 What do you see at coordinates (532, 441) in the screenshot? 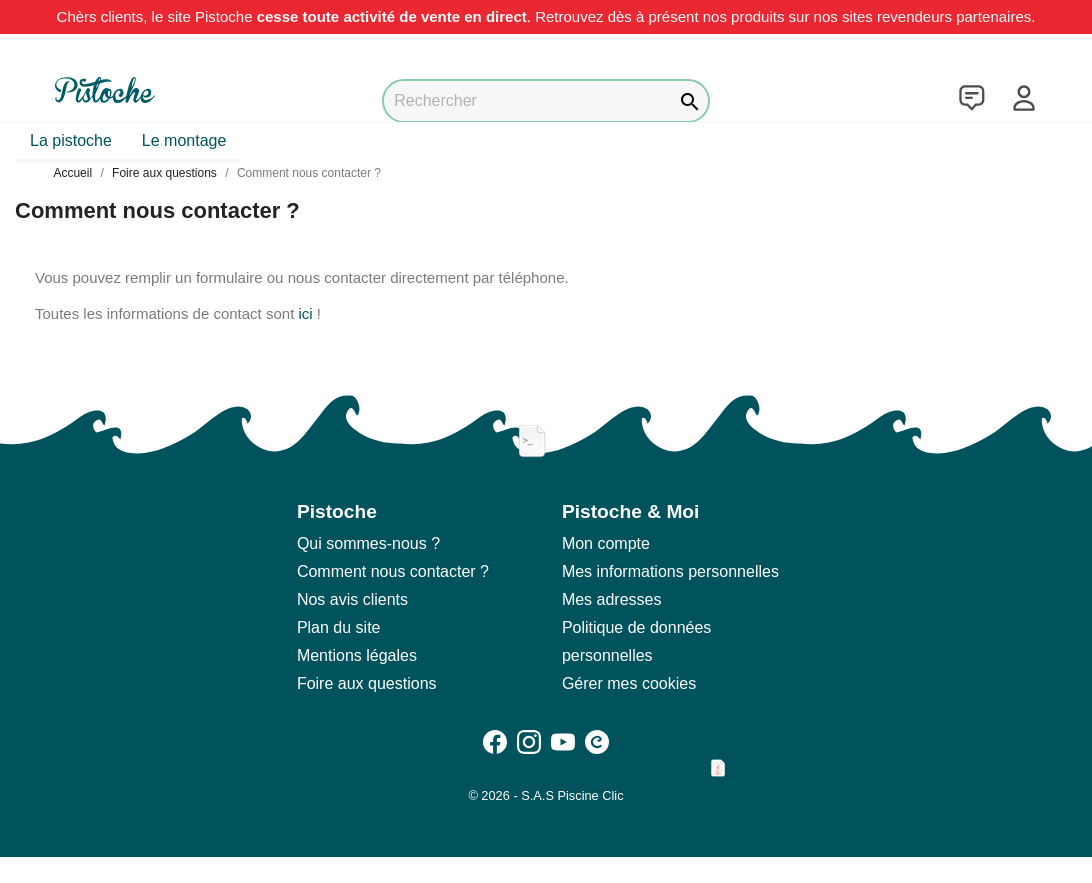
I see `a shell script or bash file` at bounding box center [532, 441].